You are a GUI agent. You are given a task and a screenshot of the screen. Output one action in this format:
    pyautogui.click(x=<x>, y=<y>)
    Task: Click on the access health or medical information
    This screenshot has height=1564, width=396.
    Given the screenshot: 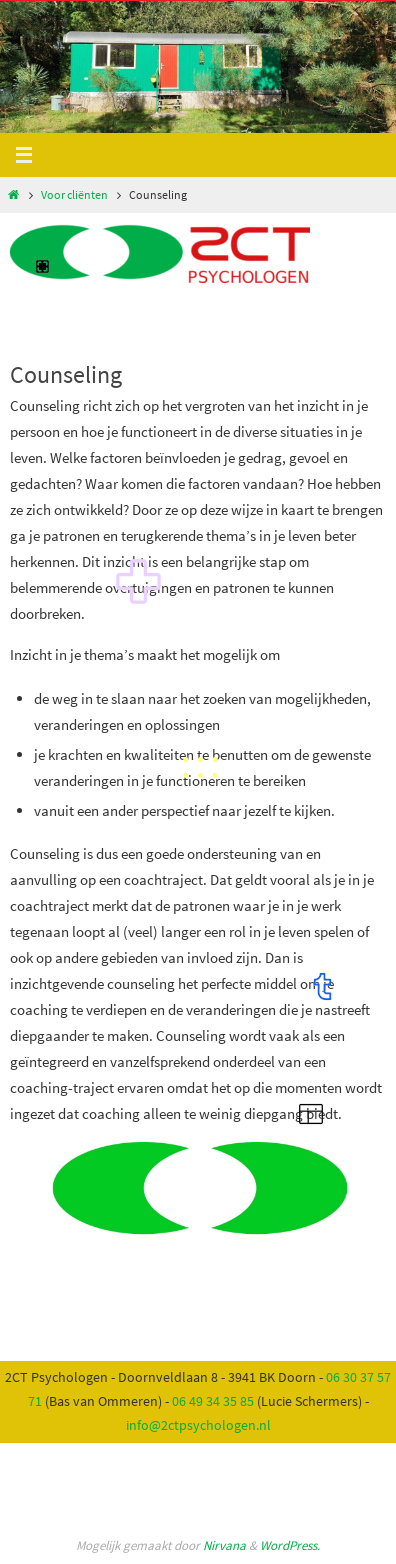 What is the action you would take?
    pyautogui.click(x=138, y=581)
    